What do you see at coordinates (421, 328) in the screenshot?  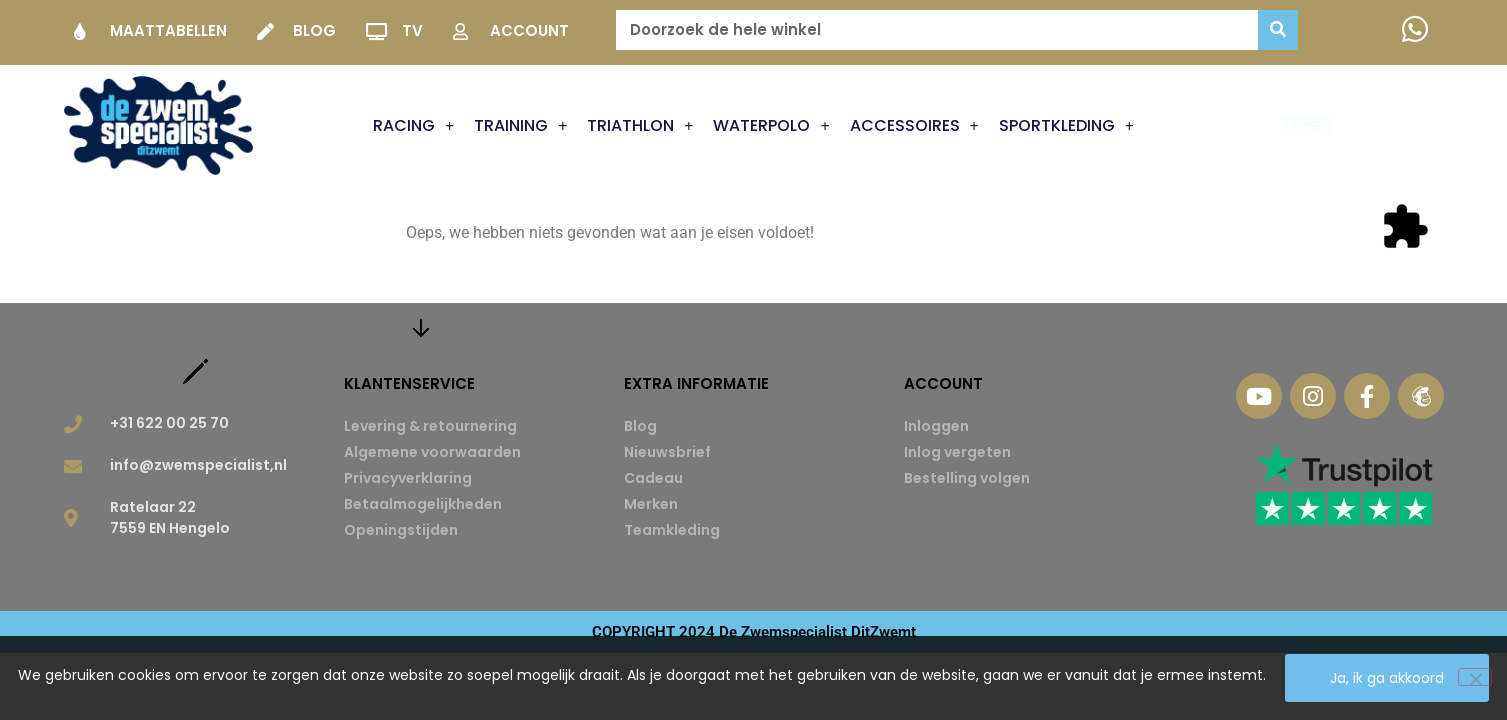 I see `scroll down or view more content` at bounding box center [421, 328].